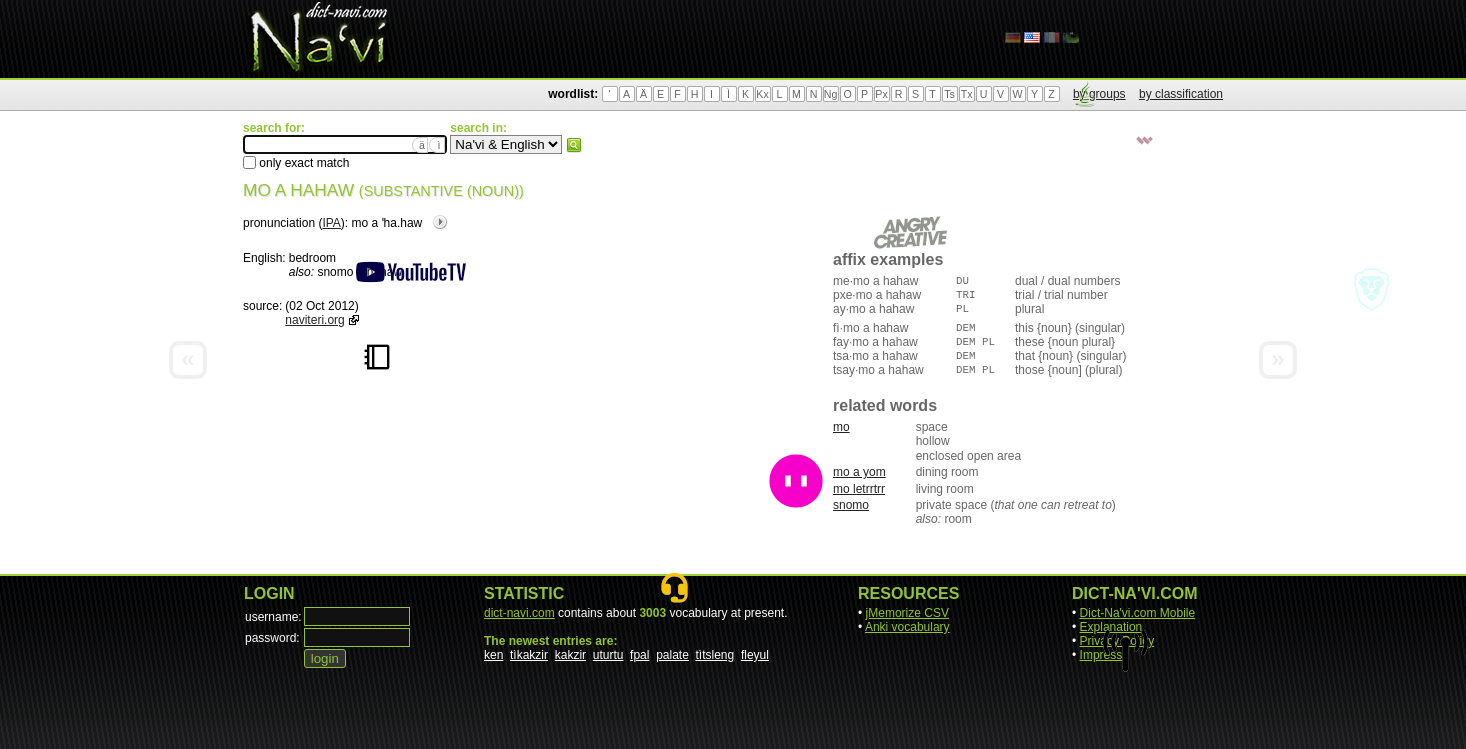  Describe the element at coordinates (377, 357) in the screenshot. I see `view booklet or documentation` at that location.